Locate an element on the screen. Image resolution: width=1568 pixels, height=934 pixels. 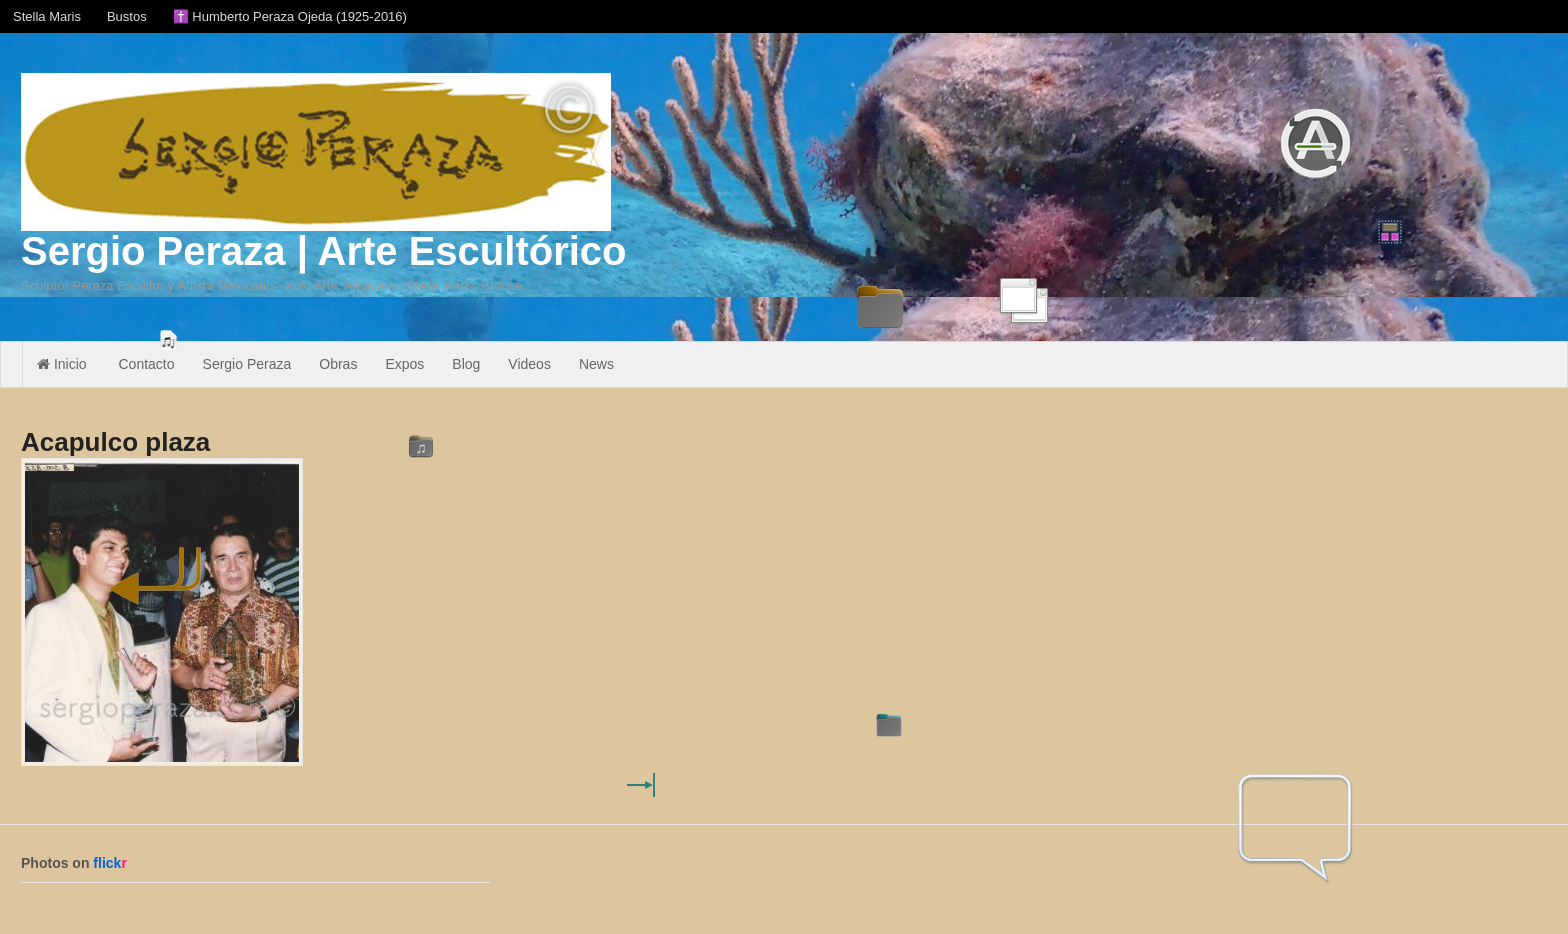
reply to all recipients of an email is located at coordinates (153, 575).